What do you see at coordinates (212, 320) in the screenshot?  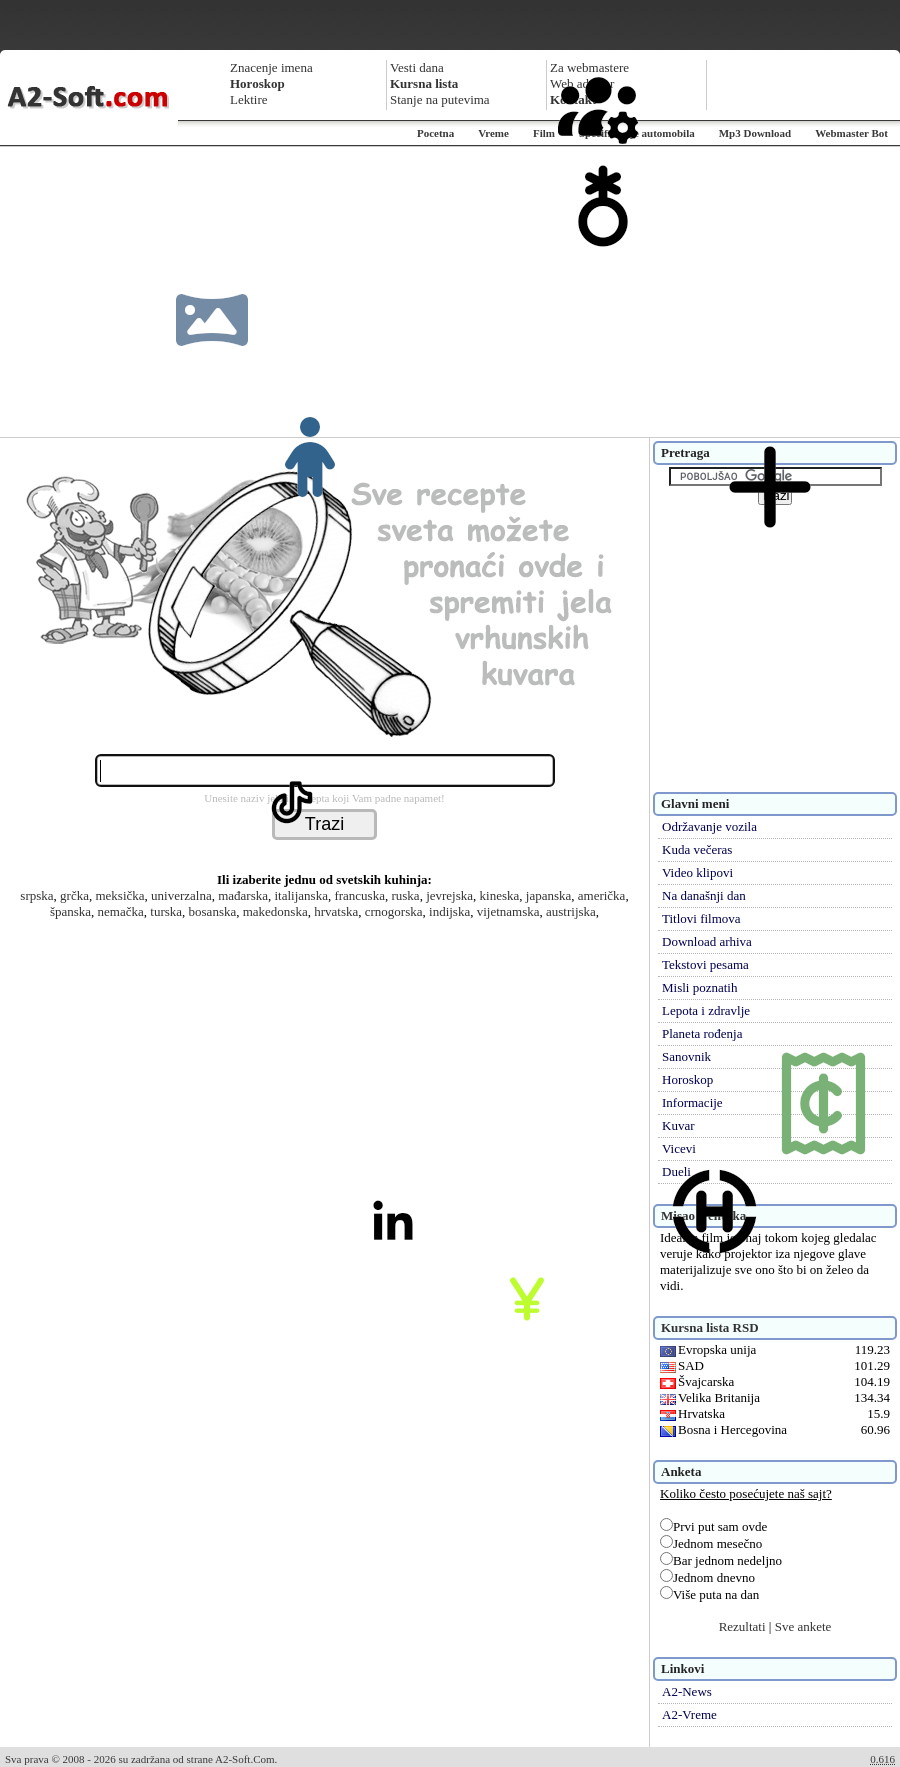 I see `view panoramic photo` at bounding box center [212, 320].